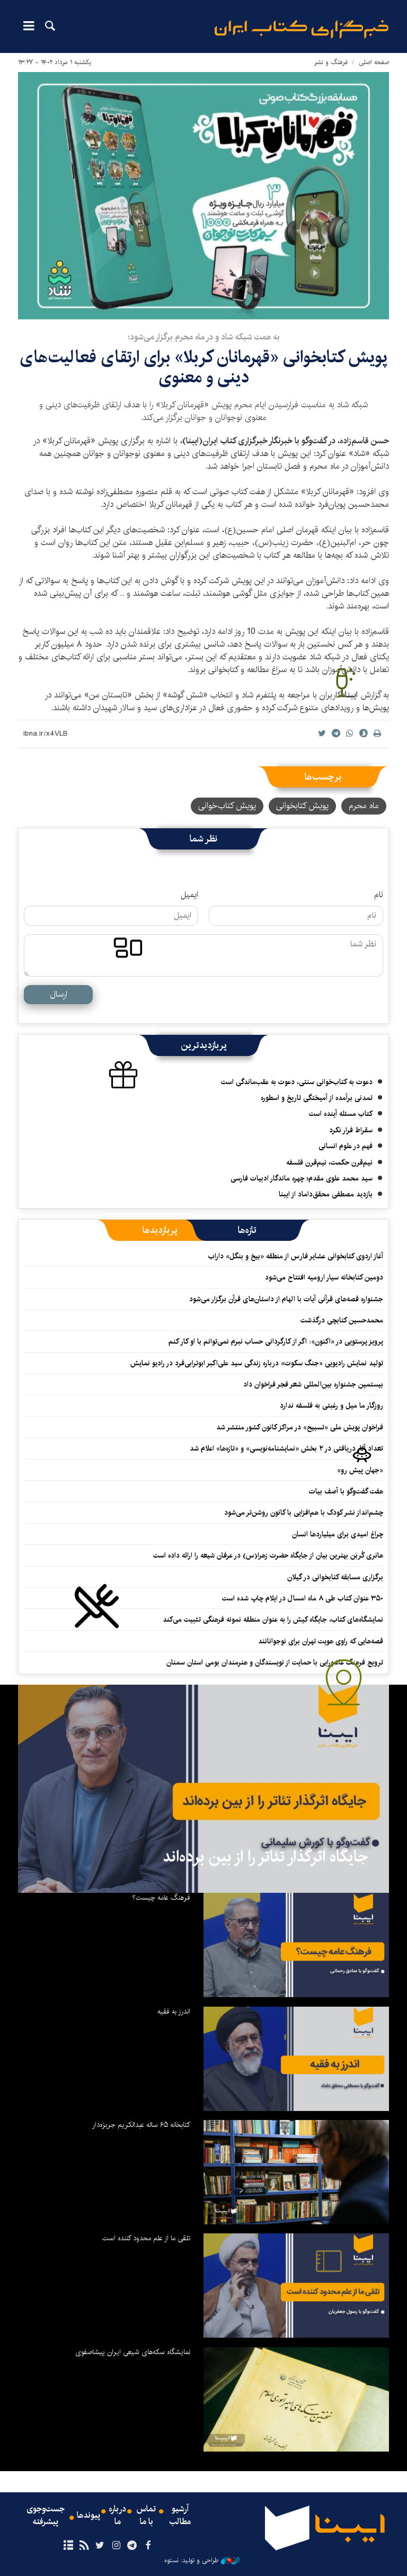 Image resolution: width=407 pixels, height=2576 pixels. What do you see at coordinates (329, 2261) in the screenshot?
I see `toggle the sidebar panel` at bounding box center [329, 2261].